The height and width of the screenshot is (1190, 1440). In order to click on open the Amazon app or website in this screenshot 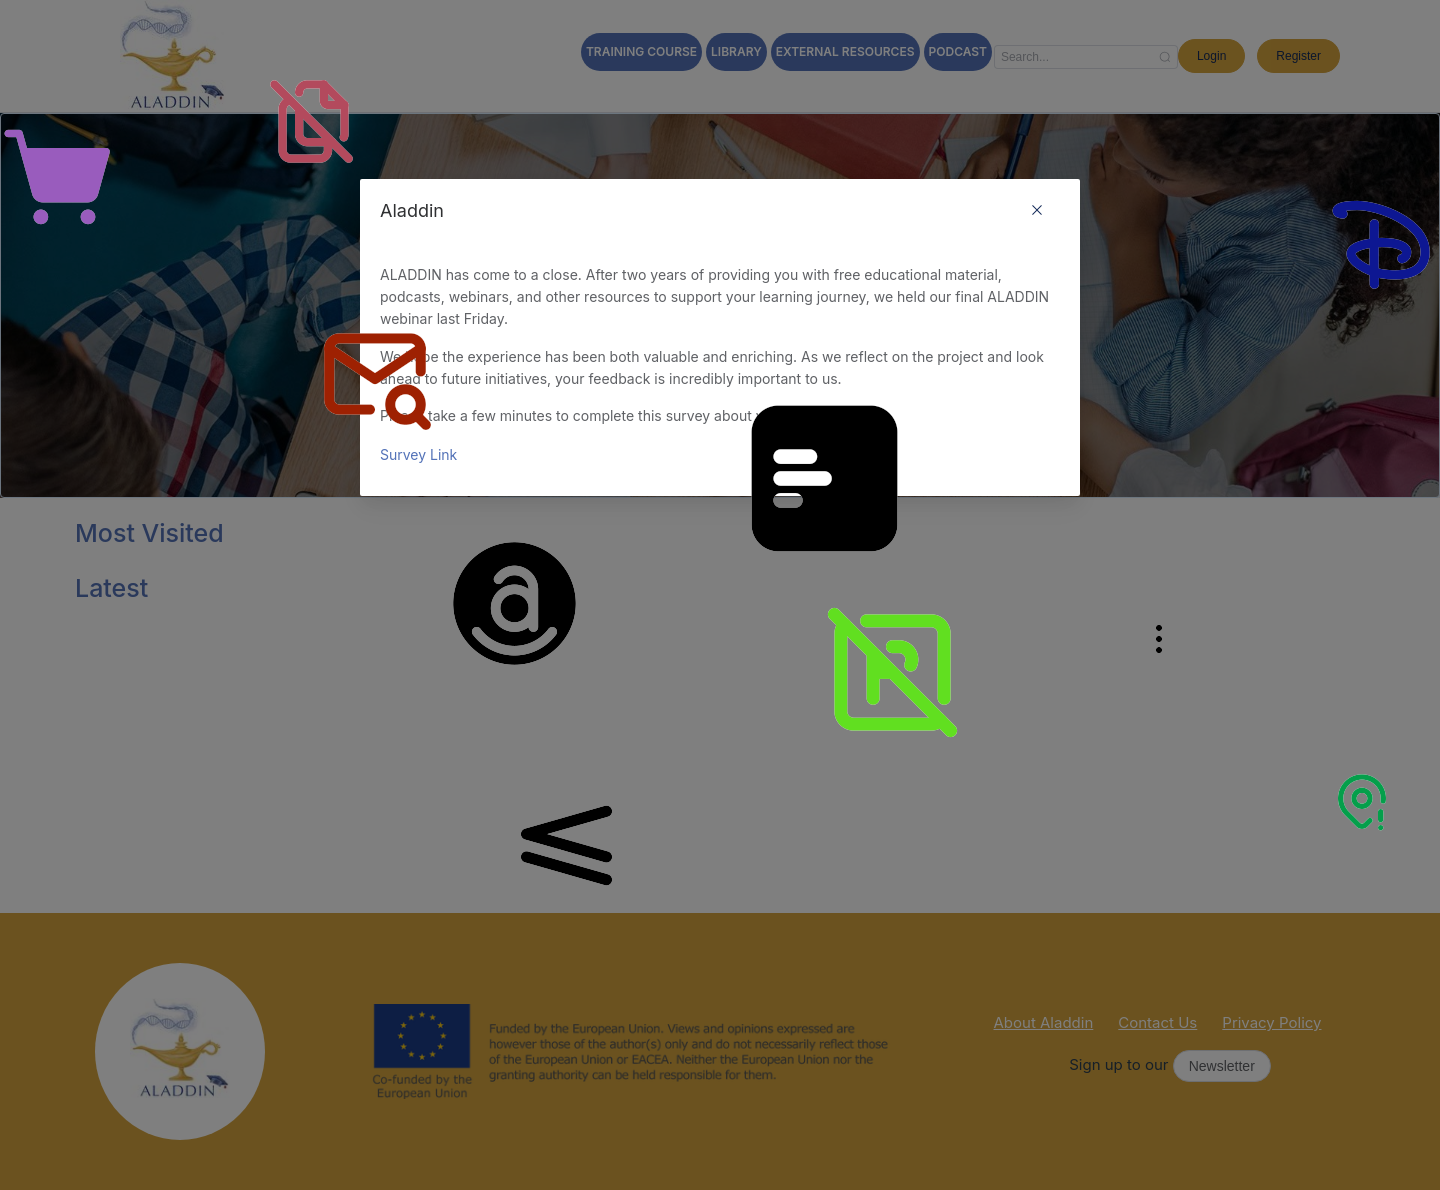, I will do `click(514, 603)`.